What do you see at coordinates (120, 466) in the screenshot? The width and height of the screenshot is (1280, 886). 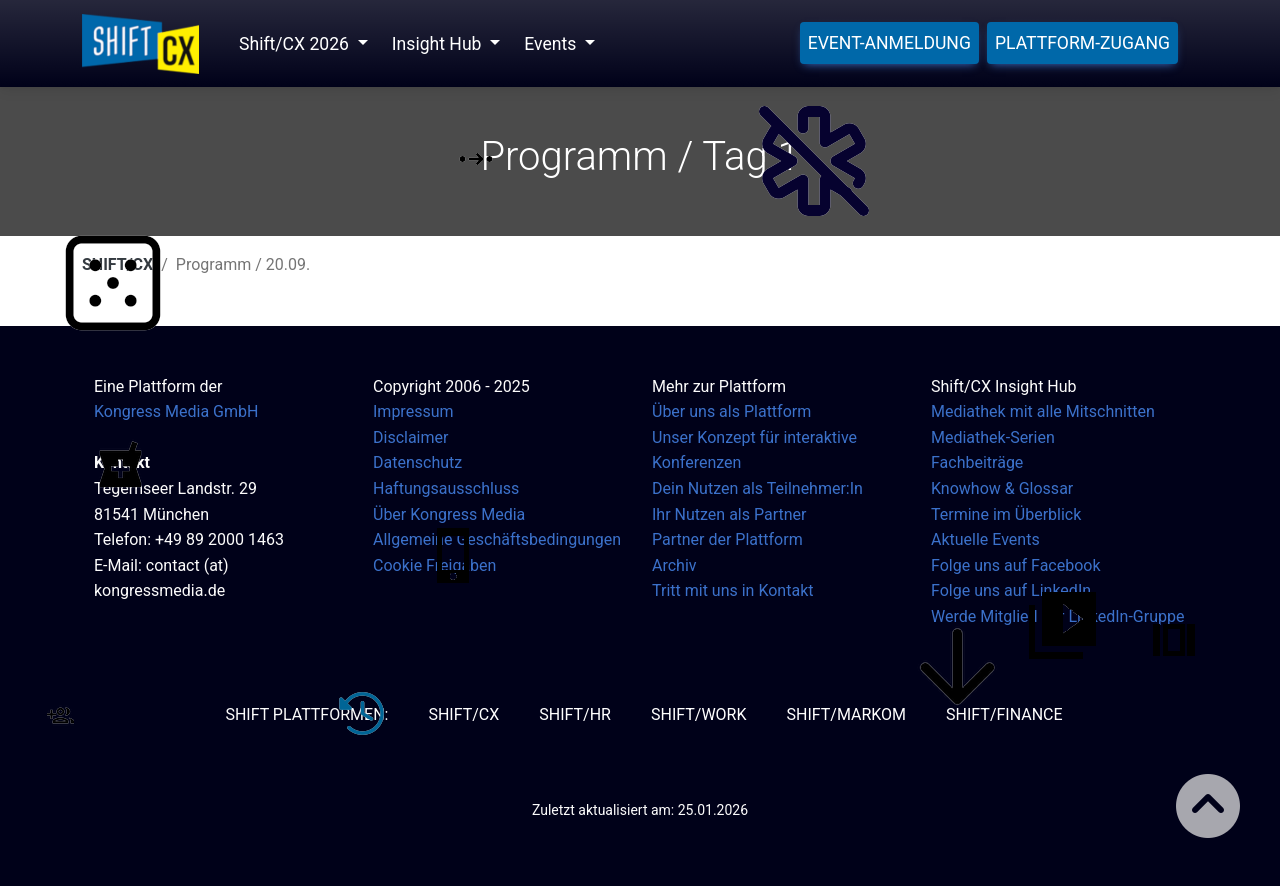 I see `find nearby pharmacies` at bounding box center [120, 466].